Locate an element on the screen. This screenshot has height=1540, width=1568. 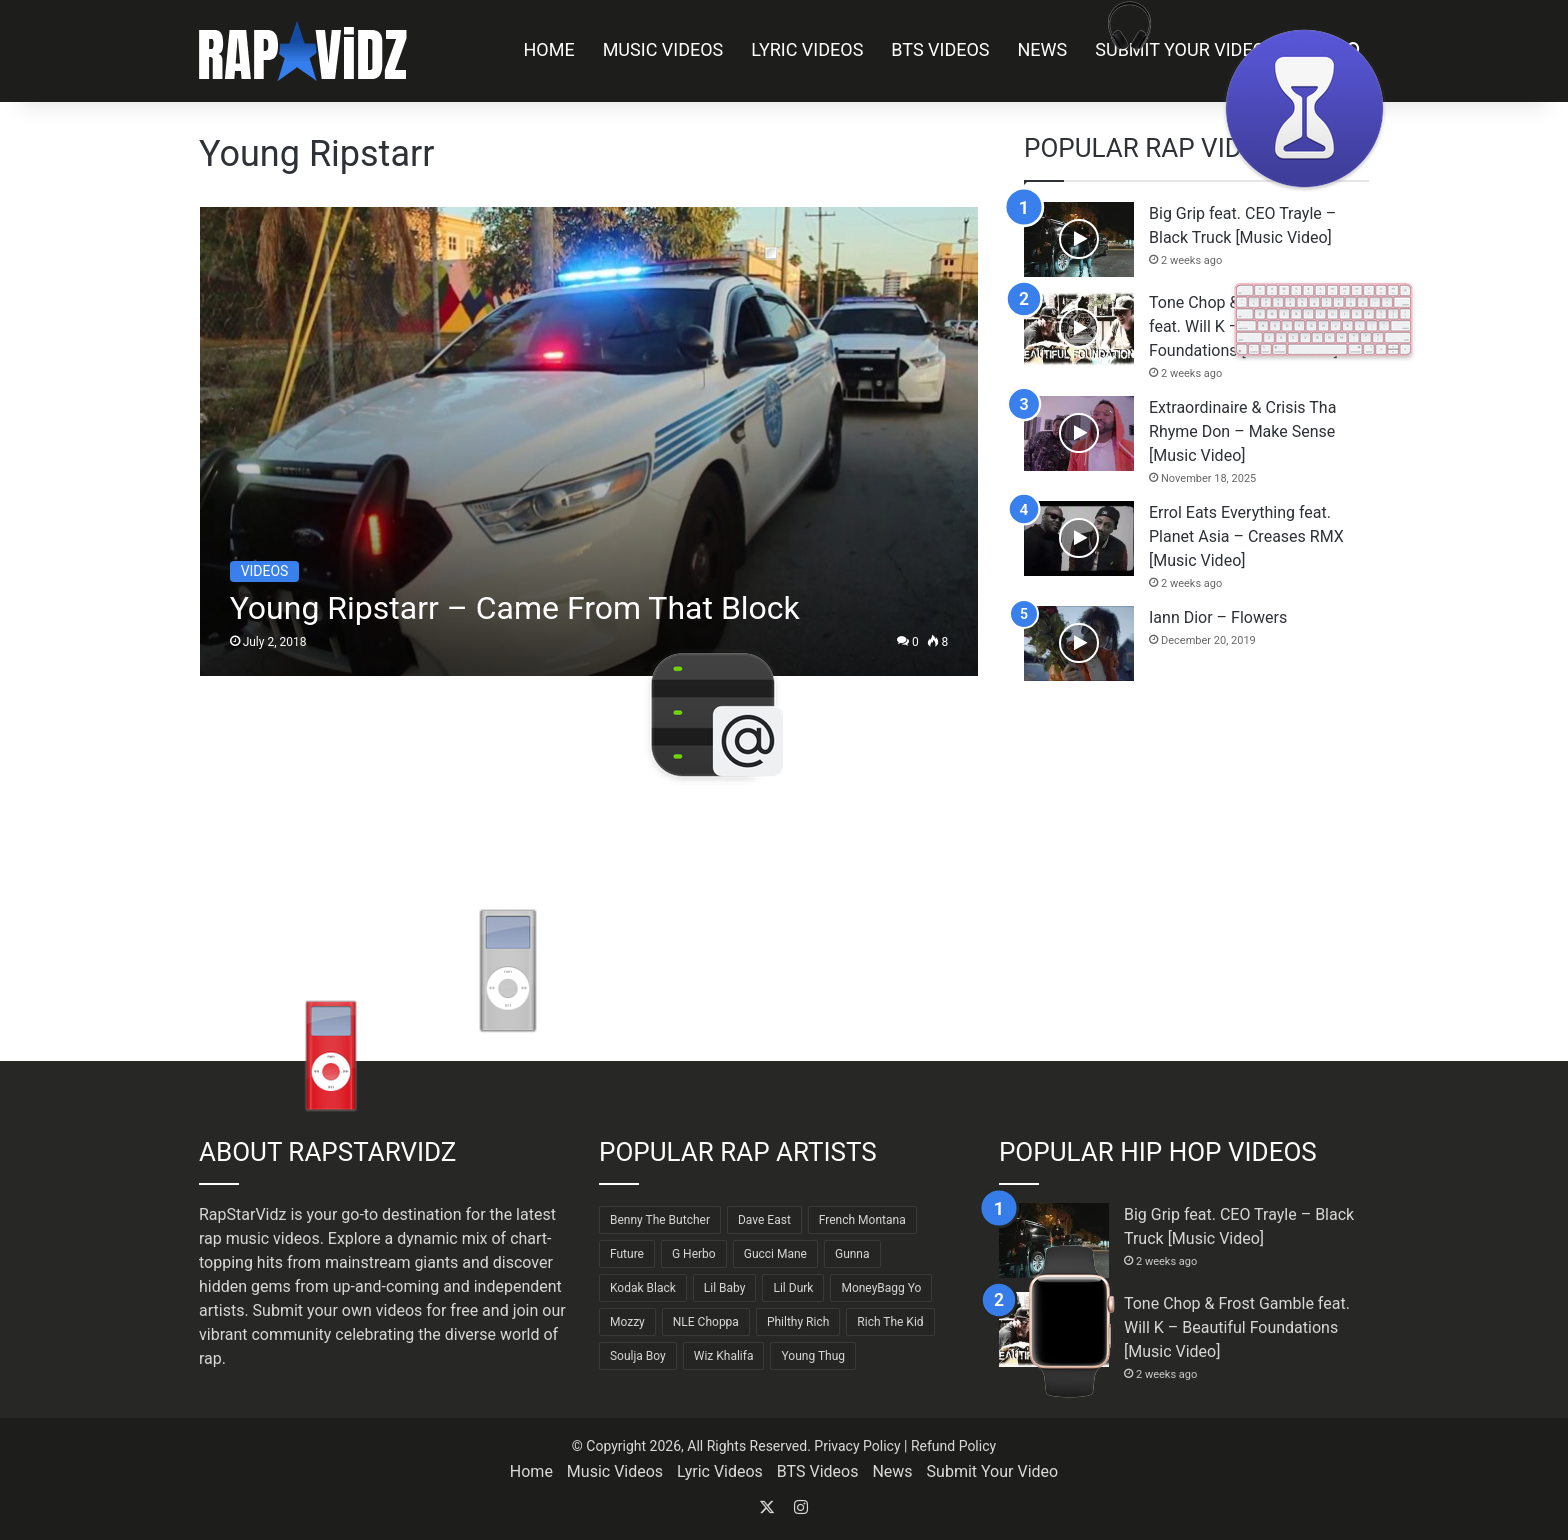
stop media playback is located at coordinates (771, 253).